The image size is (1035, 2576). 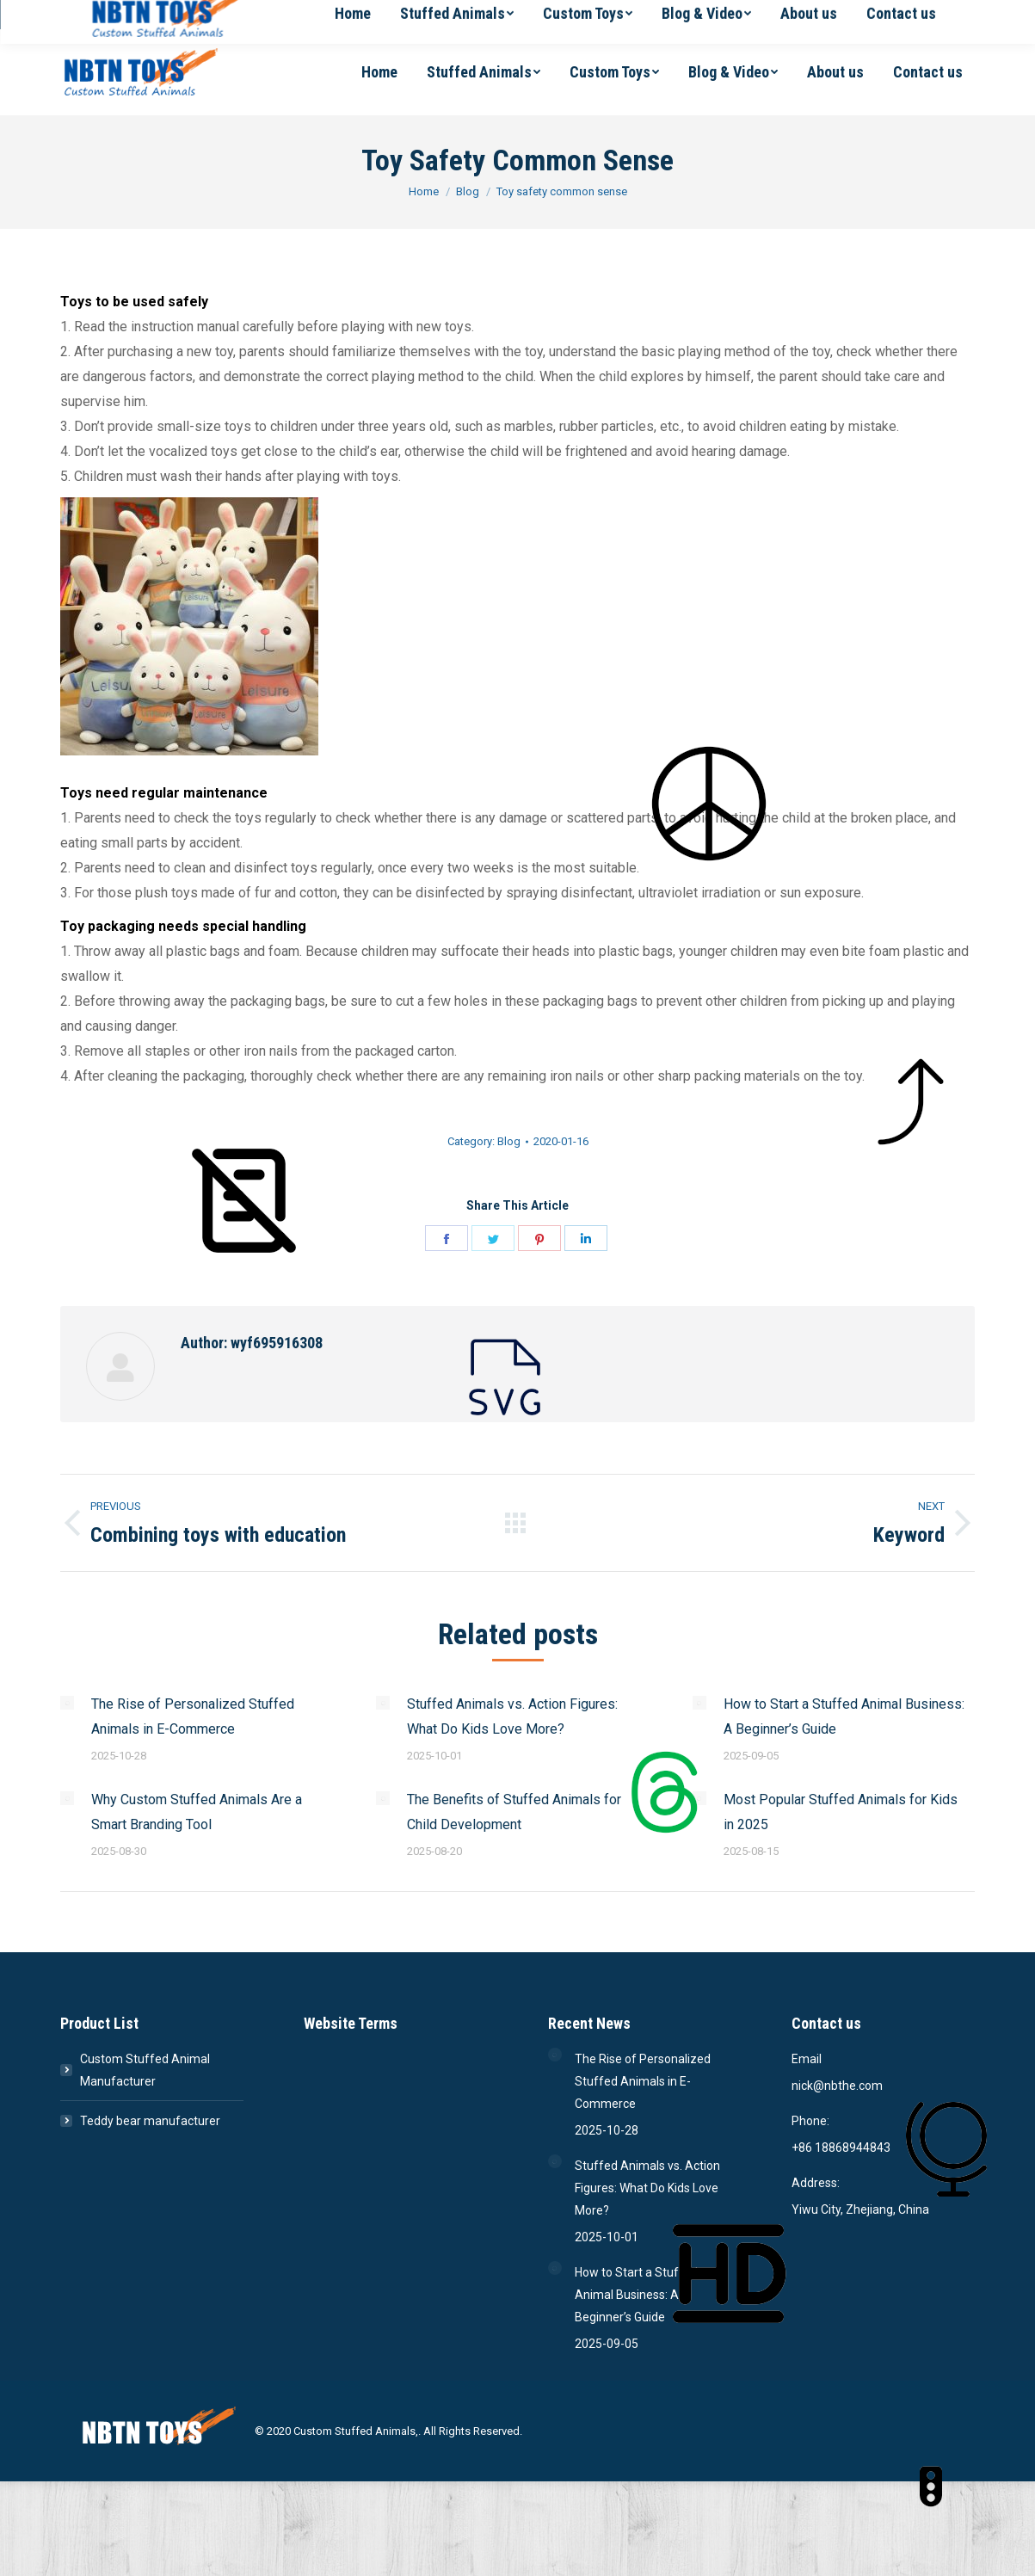 What do you see at coordinates (505, 1380) in the screenshot?
I see `open an SVG file` at bounding box center [505, 1380].